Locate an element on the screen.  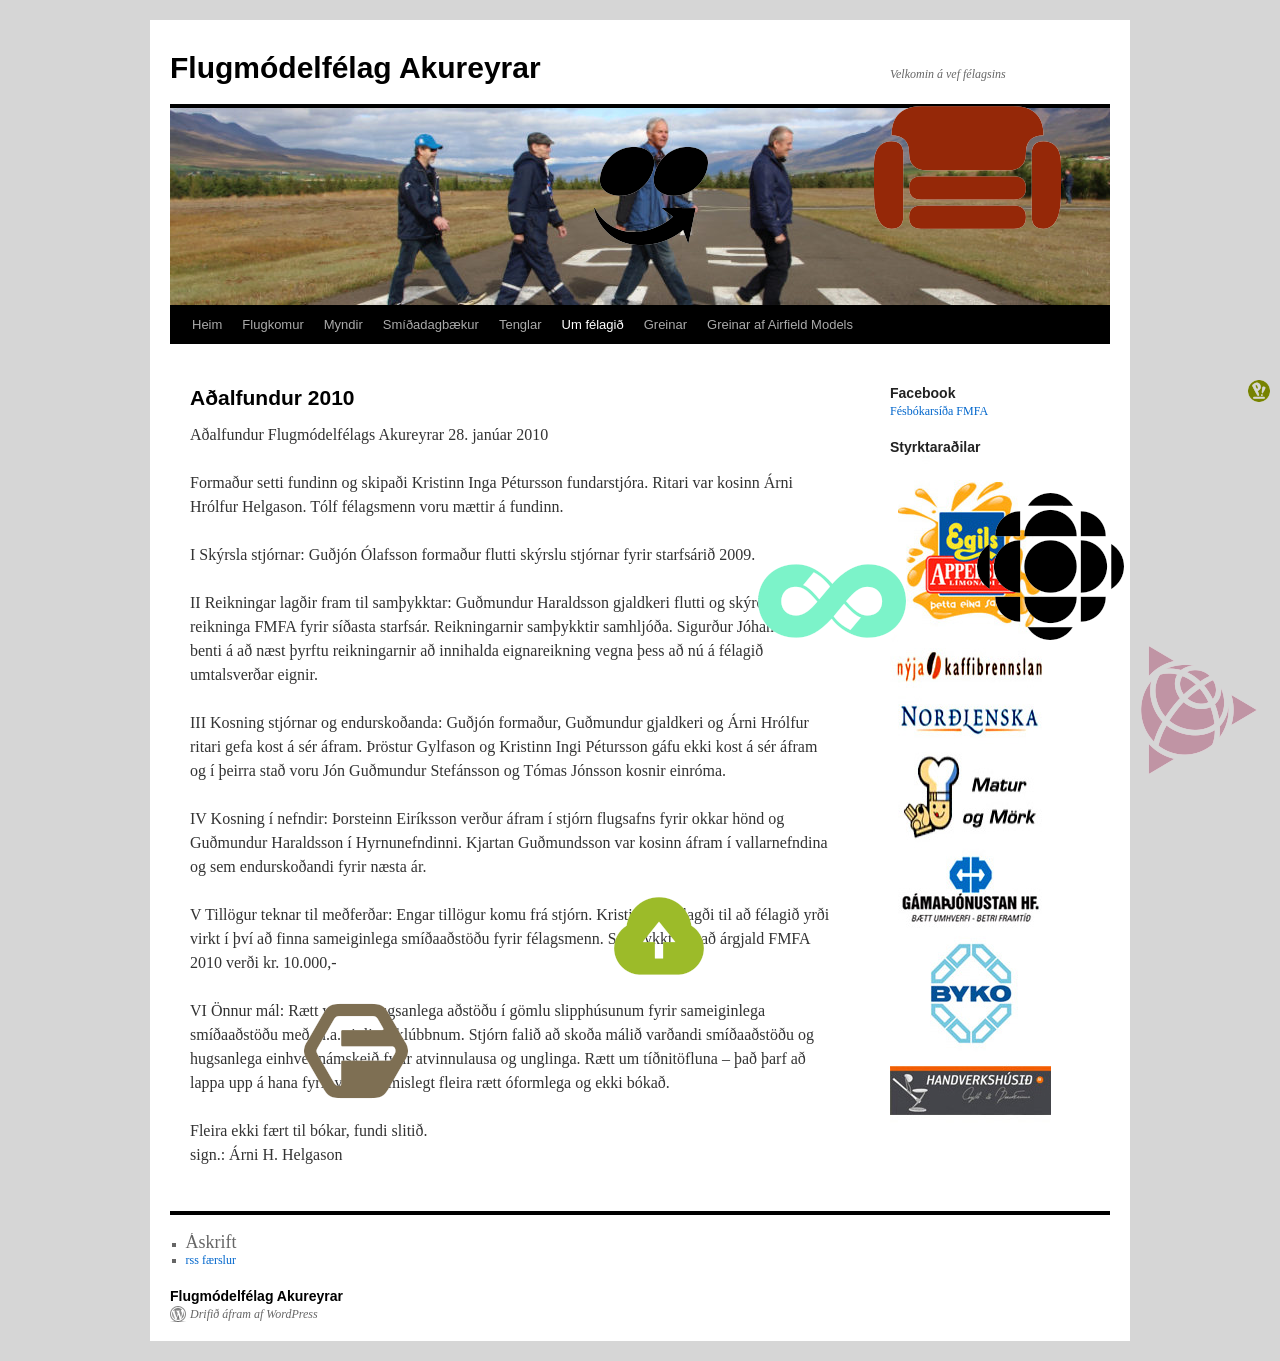
pop!_os linux distribution logo is located at coordinates (1259, 391).